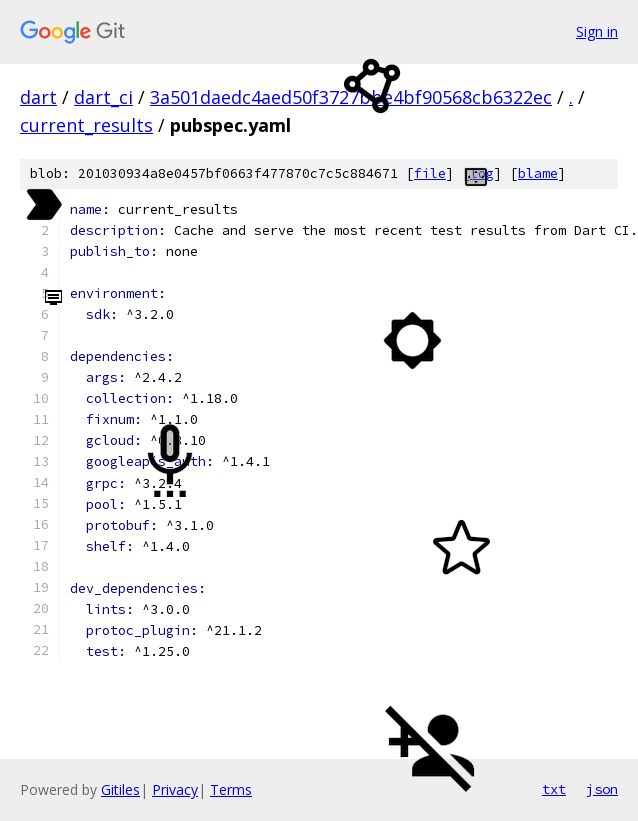  What do you see at coordinates (476, 177) in the screenshot?
I see `adjust display overscan settings` at bounding box center [476, 177].